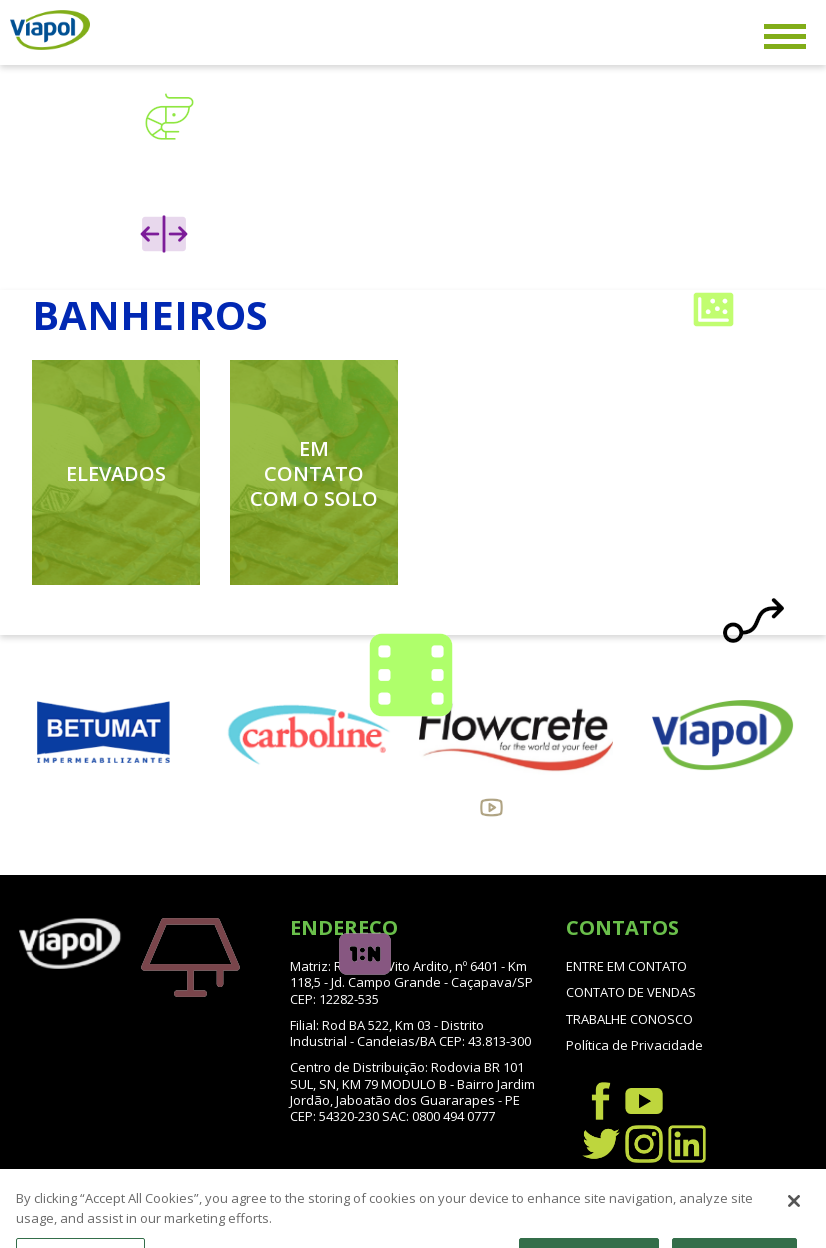 This screenshot has height=1248, width=826. I want to click on expand content horizontally, so click(164, 234).